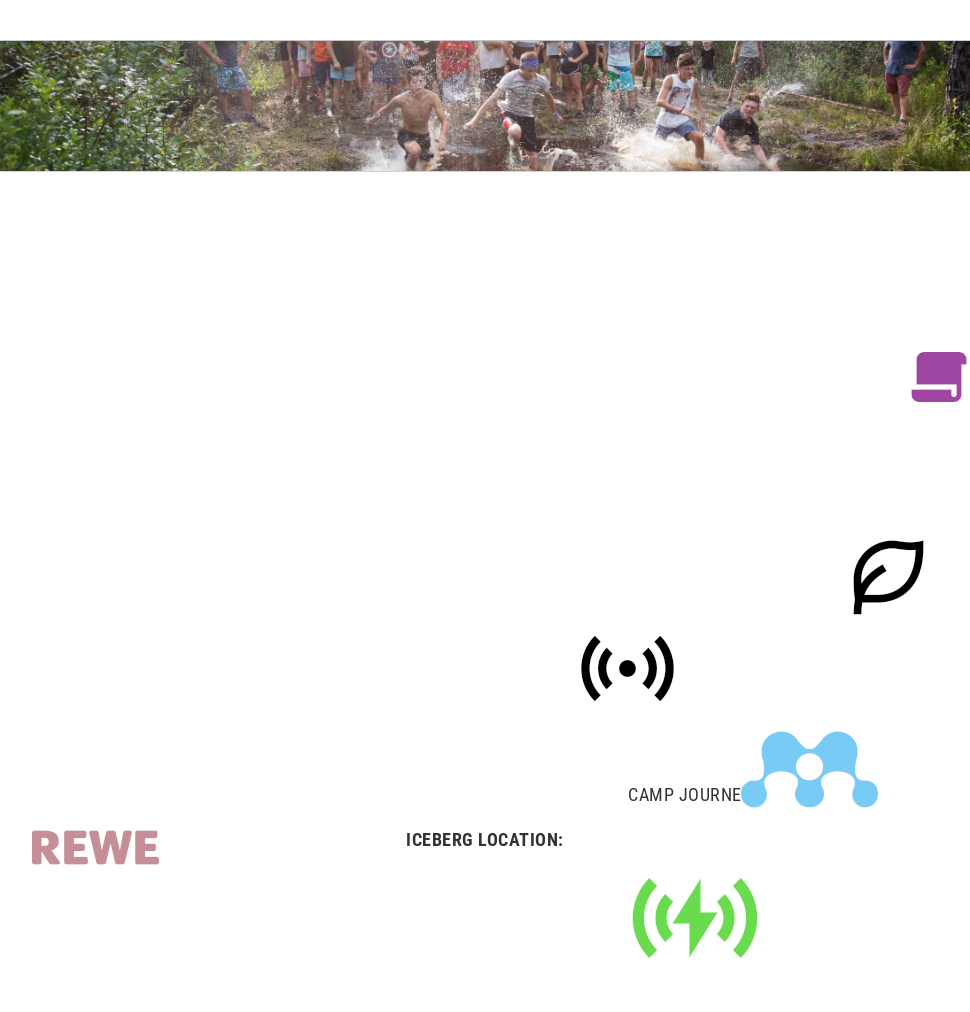 This screenshot has width=970, height=1012. What do you see at coordinates (695, 918) in the screenshot?
I see `indicates wireless charging is active` at bounding box center [695, 918].